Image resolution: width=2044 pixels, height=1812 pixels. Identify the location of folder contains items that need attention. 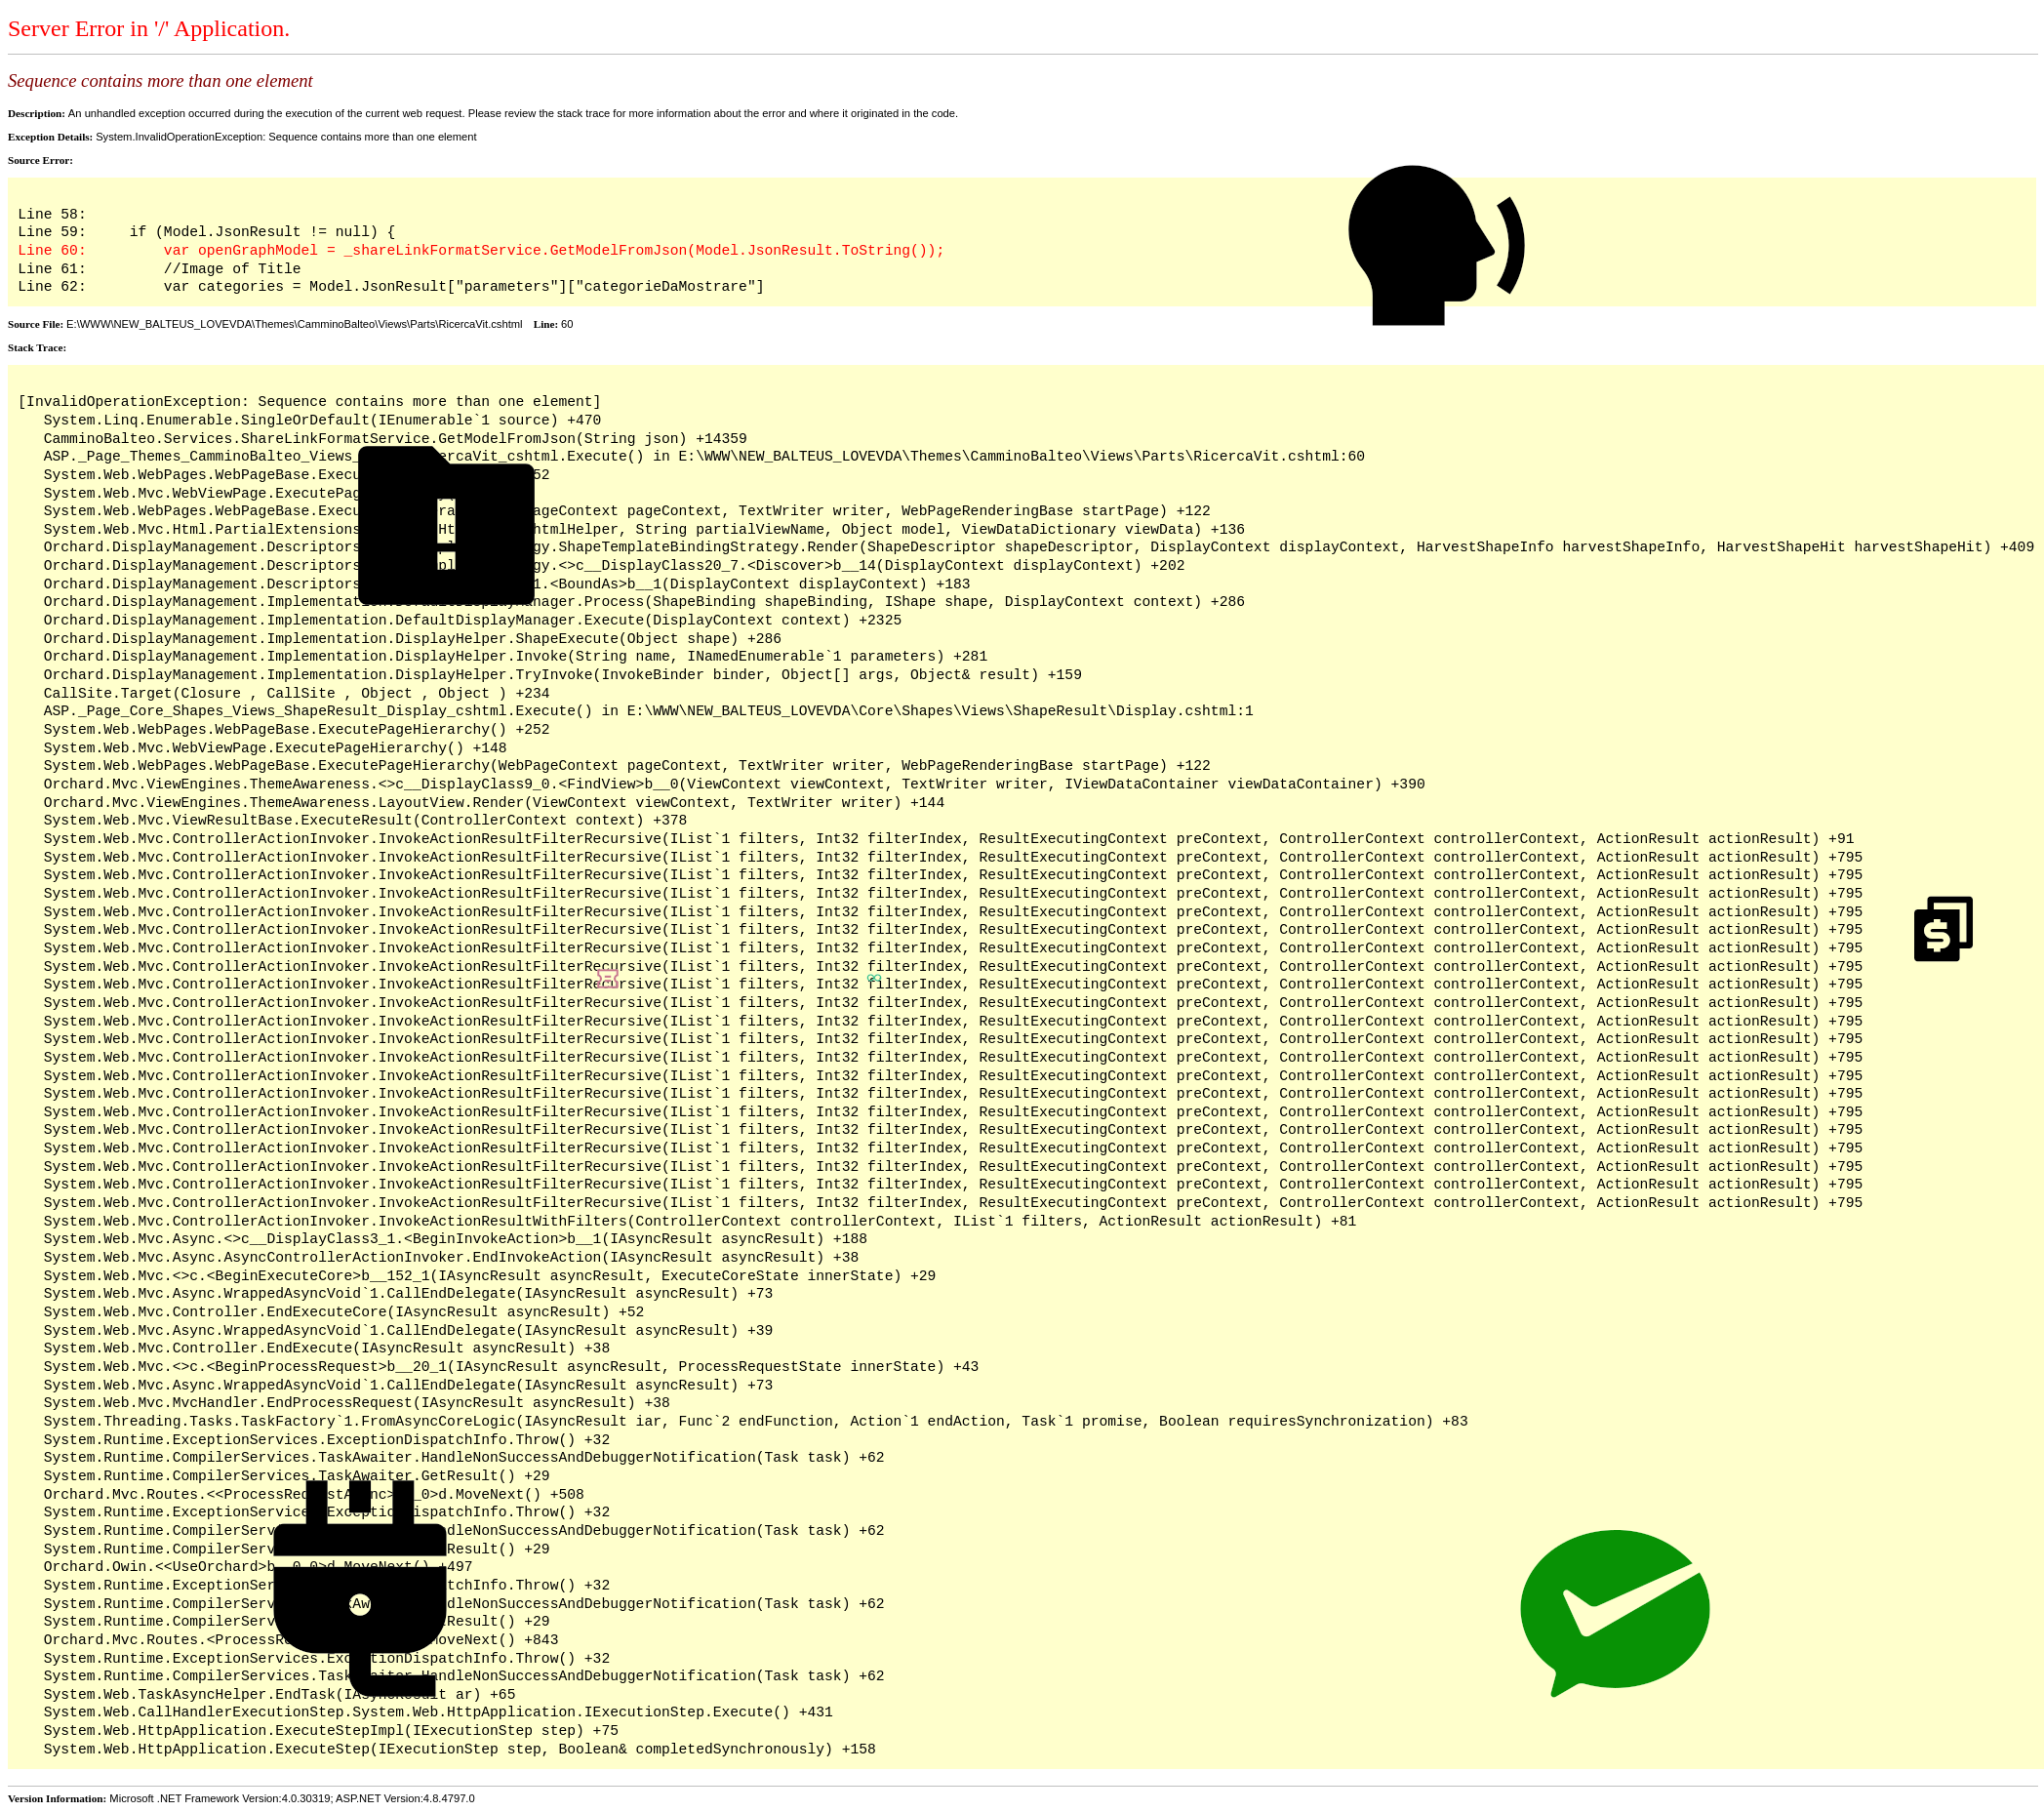
(446, 525).